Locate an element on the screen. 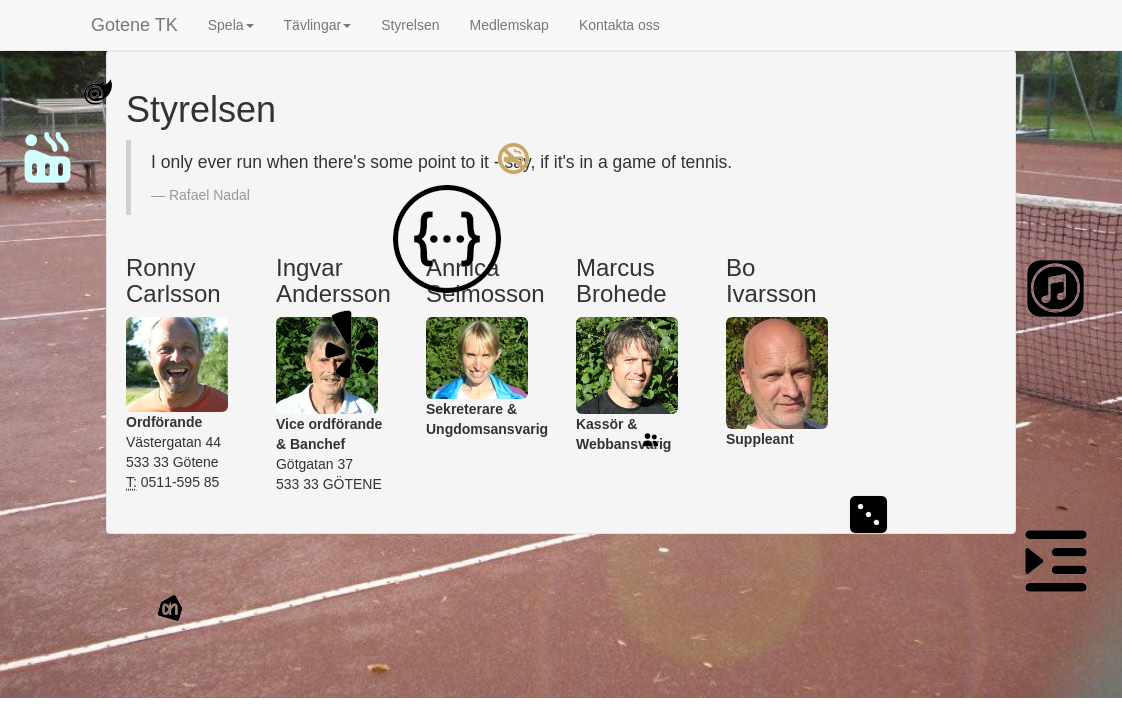 Image resolution: width=1122 pixels, height=720 pixels. Blazor framework logo is located at coordinates (98, 92).